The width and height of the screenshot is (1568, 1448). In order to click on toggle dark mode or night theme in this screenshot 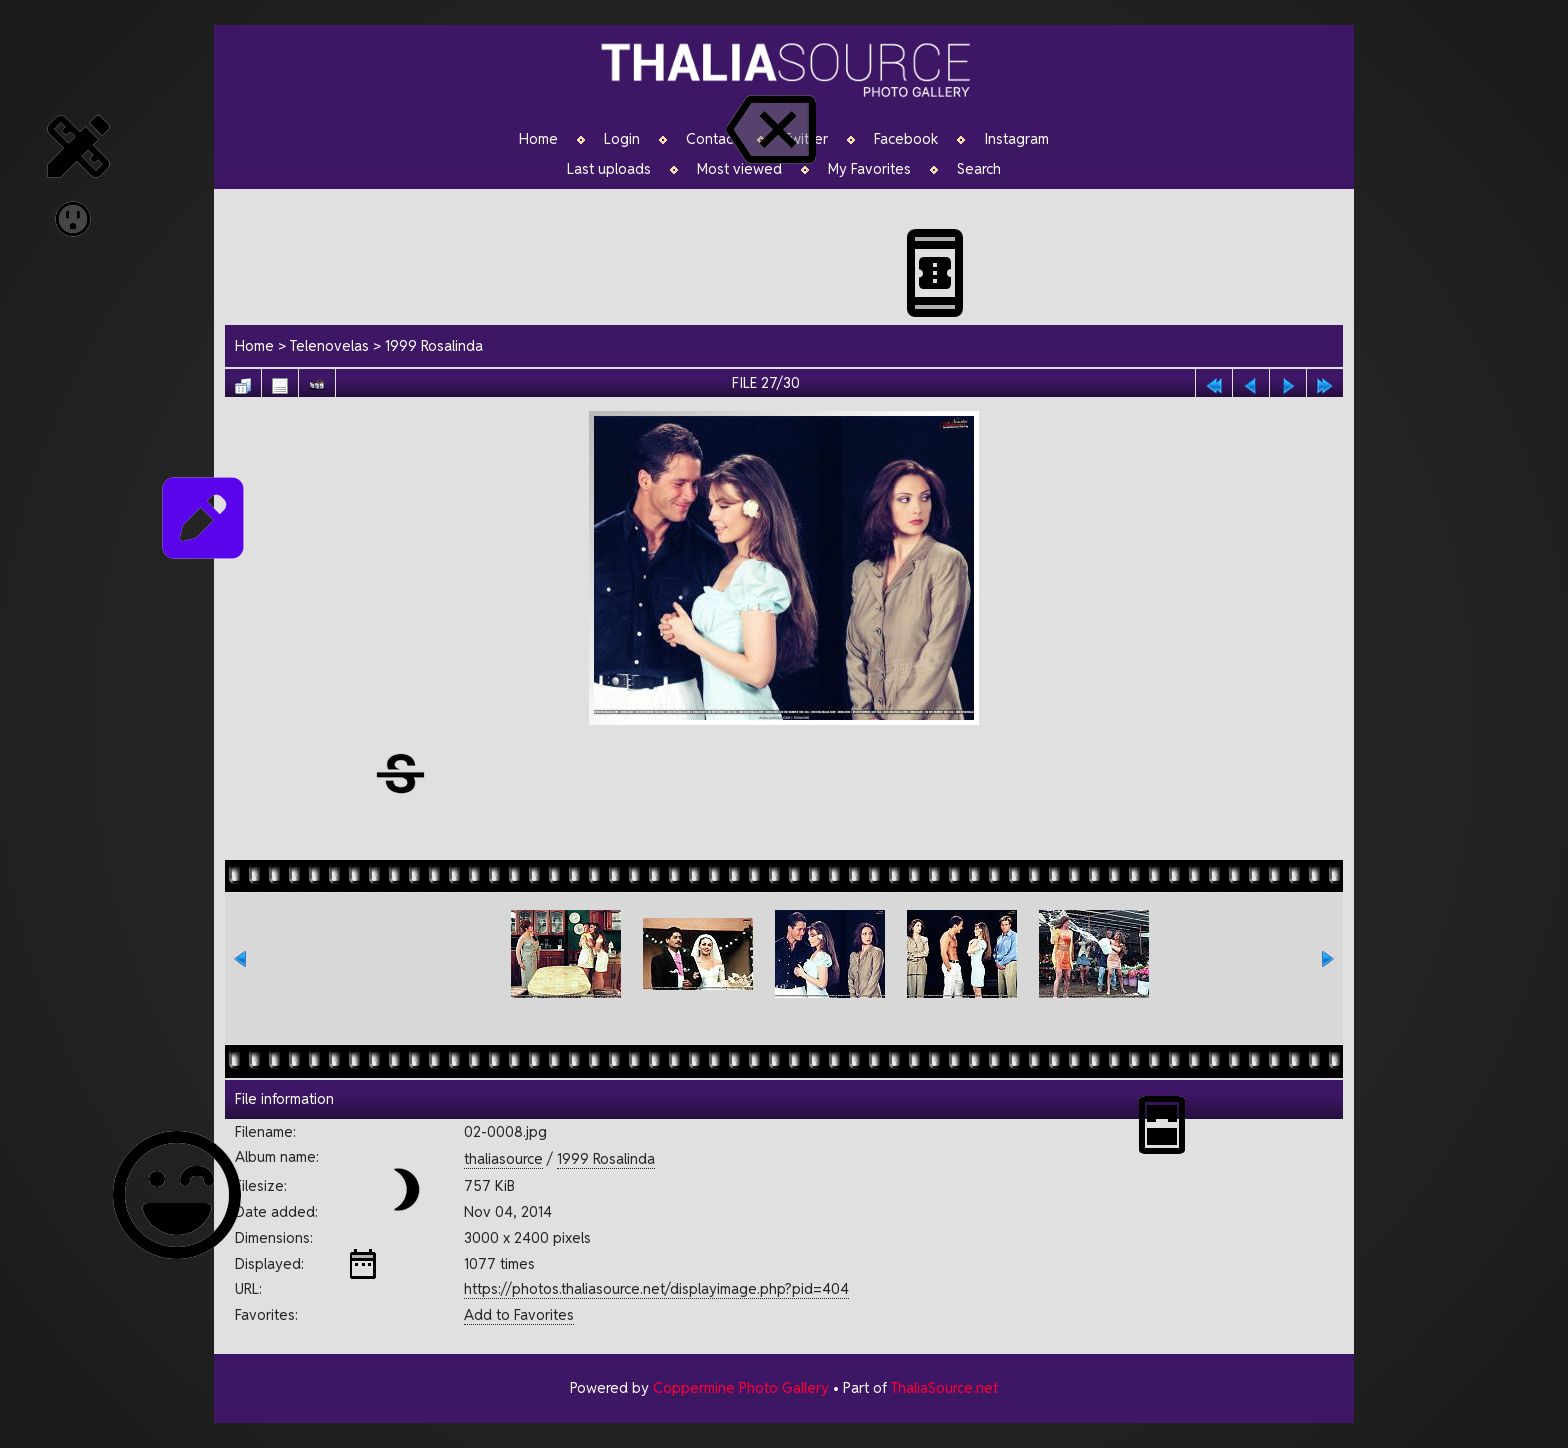, I will do `click(404, 1189)`.